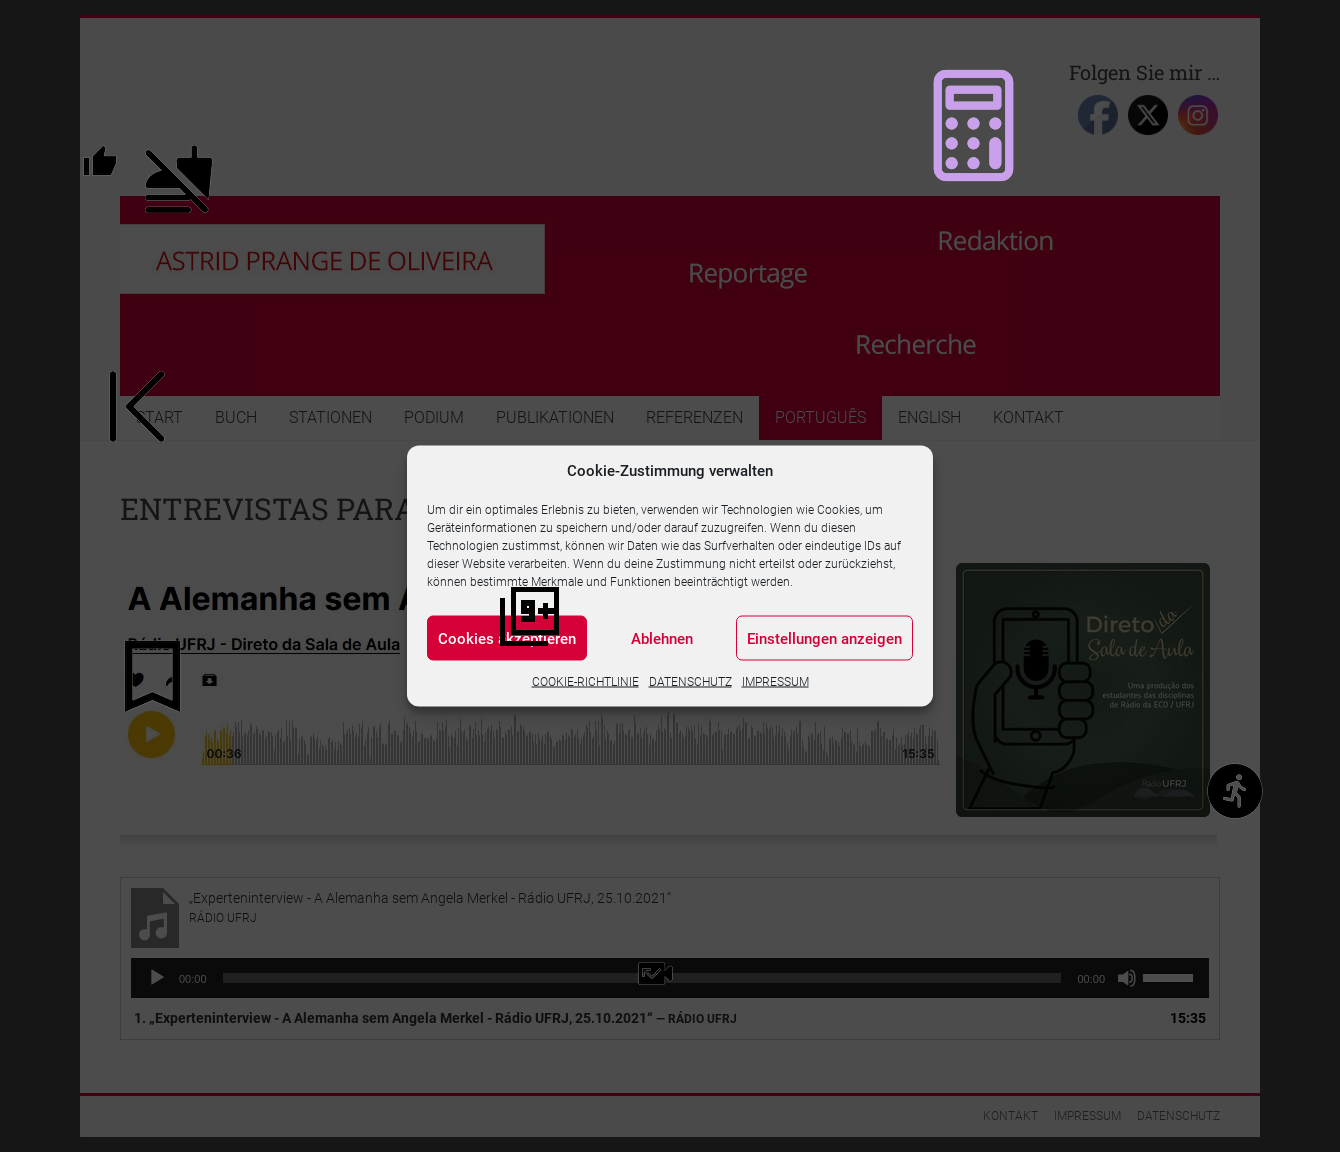 The width and height of the screenshot is (1340, 1152). Describe the element at coordinates (100, 162) in the screenshot. I see `like or upvote content` at that location.